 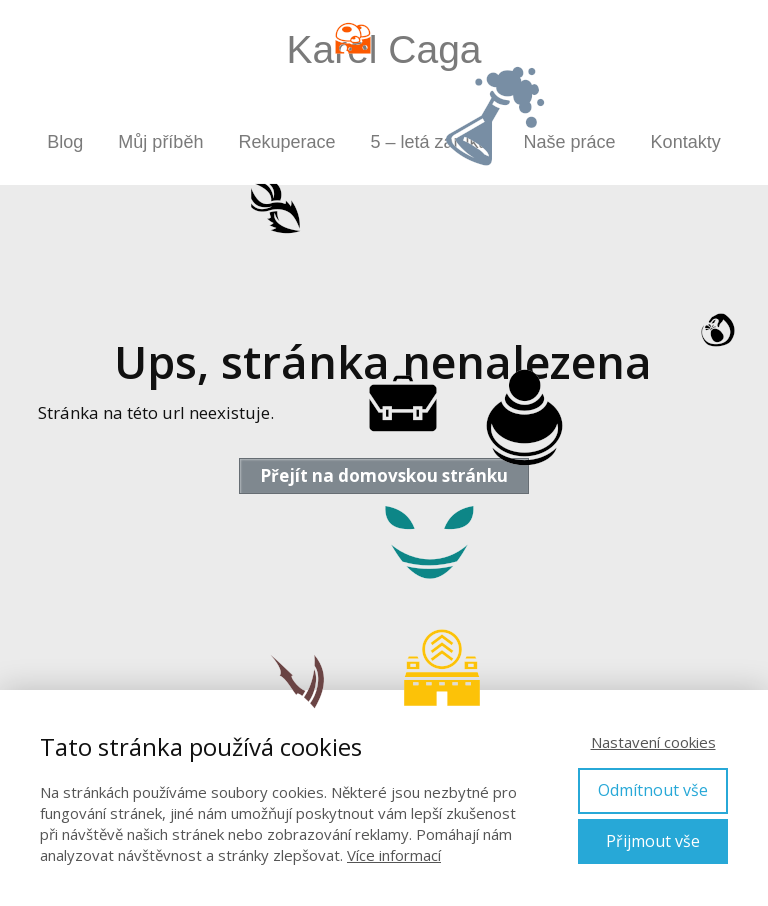 I want to click on indicates a brewing or crafting process in progress, so click(x=353, y=36).